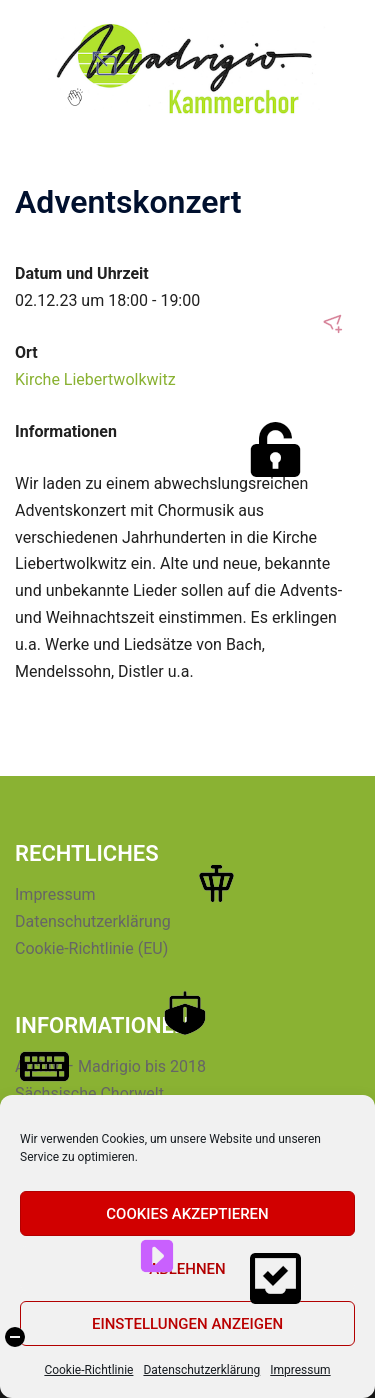 This screenshot has height=1398, width=375. What do you see at coordinates (275, 1278) in the screenshot?
I see `mark all inbox messages as read` at bounding box center [275, 1278].